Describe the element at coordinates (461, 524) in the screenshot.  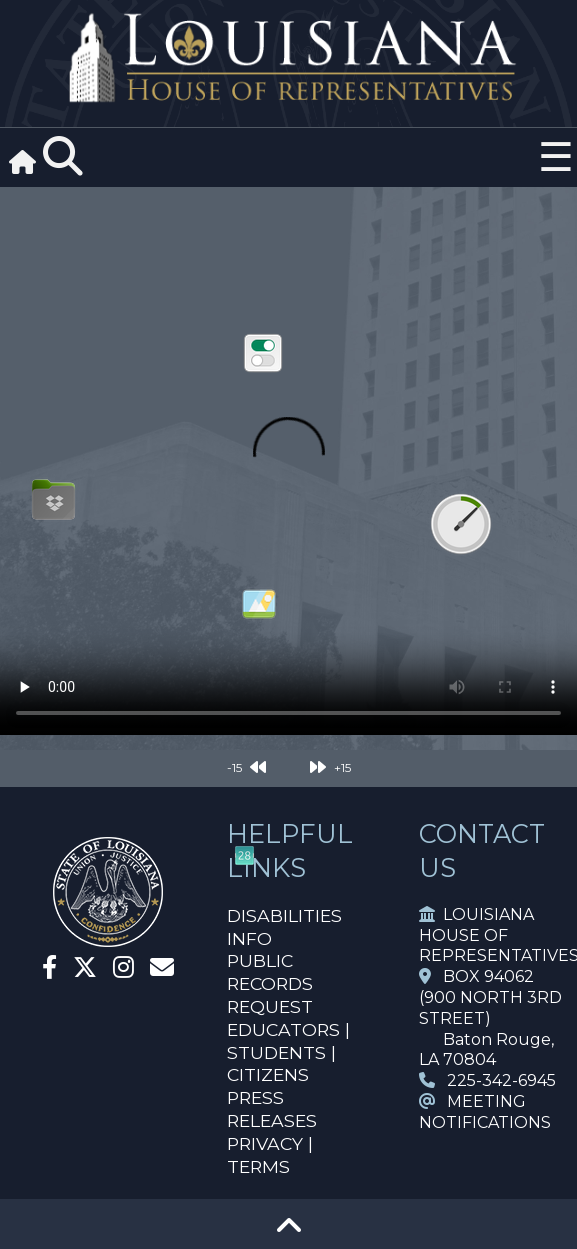
I see `open sysprof system profiler` at that location.